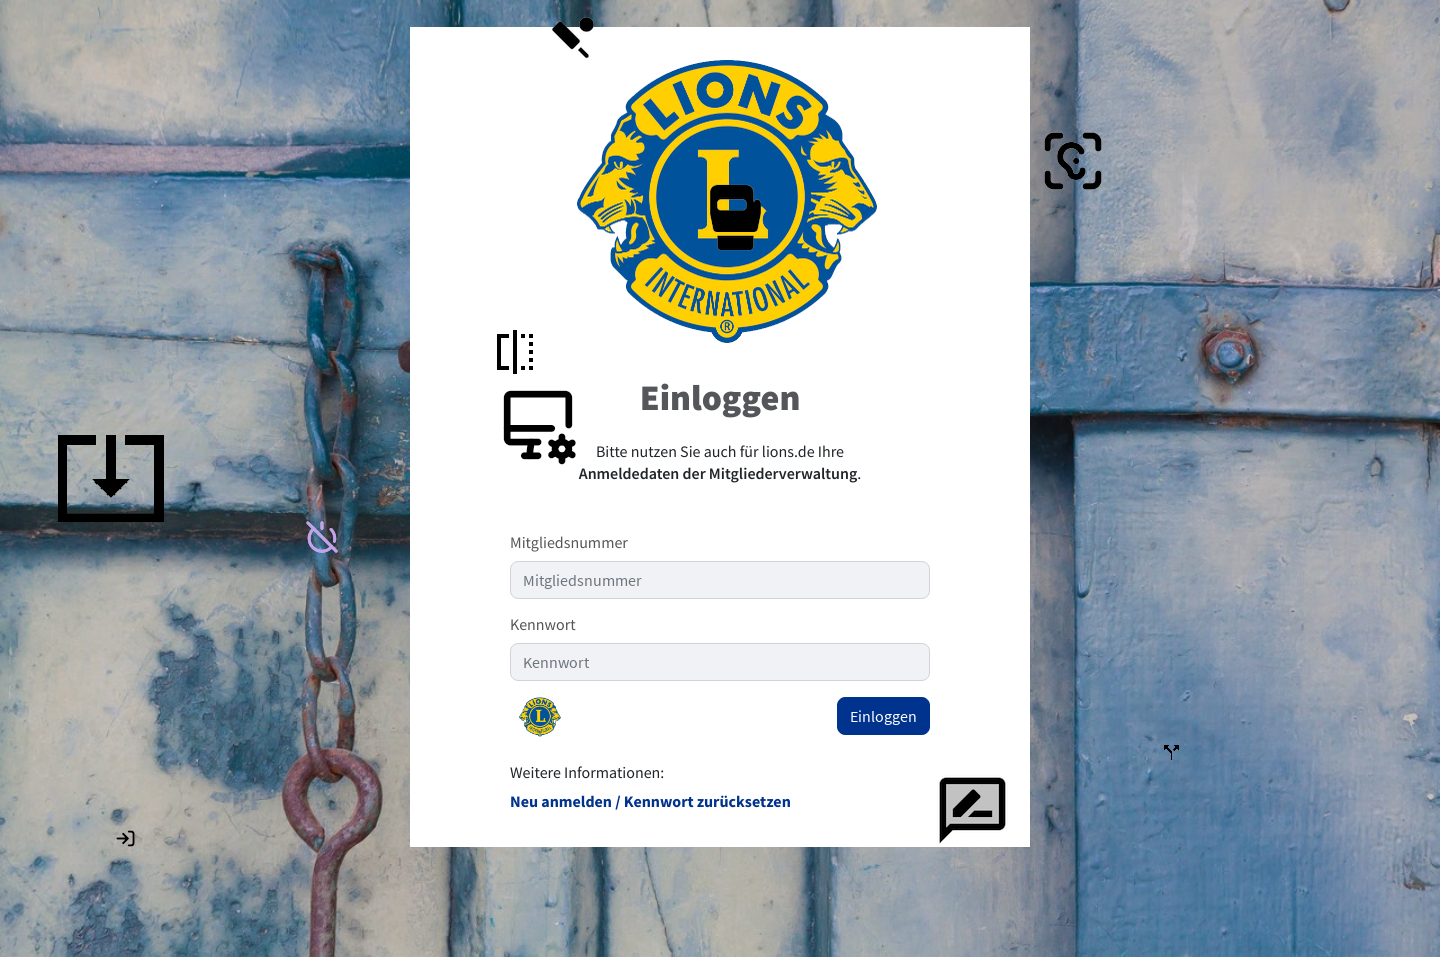  What do you see at coordinates (1073, 161) in the screenshot?
I see `scan or identify using ear biometrics` at bounding box center [1073, 161].